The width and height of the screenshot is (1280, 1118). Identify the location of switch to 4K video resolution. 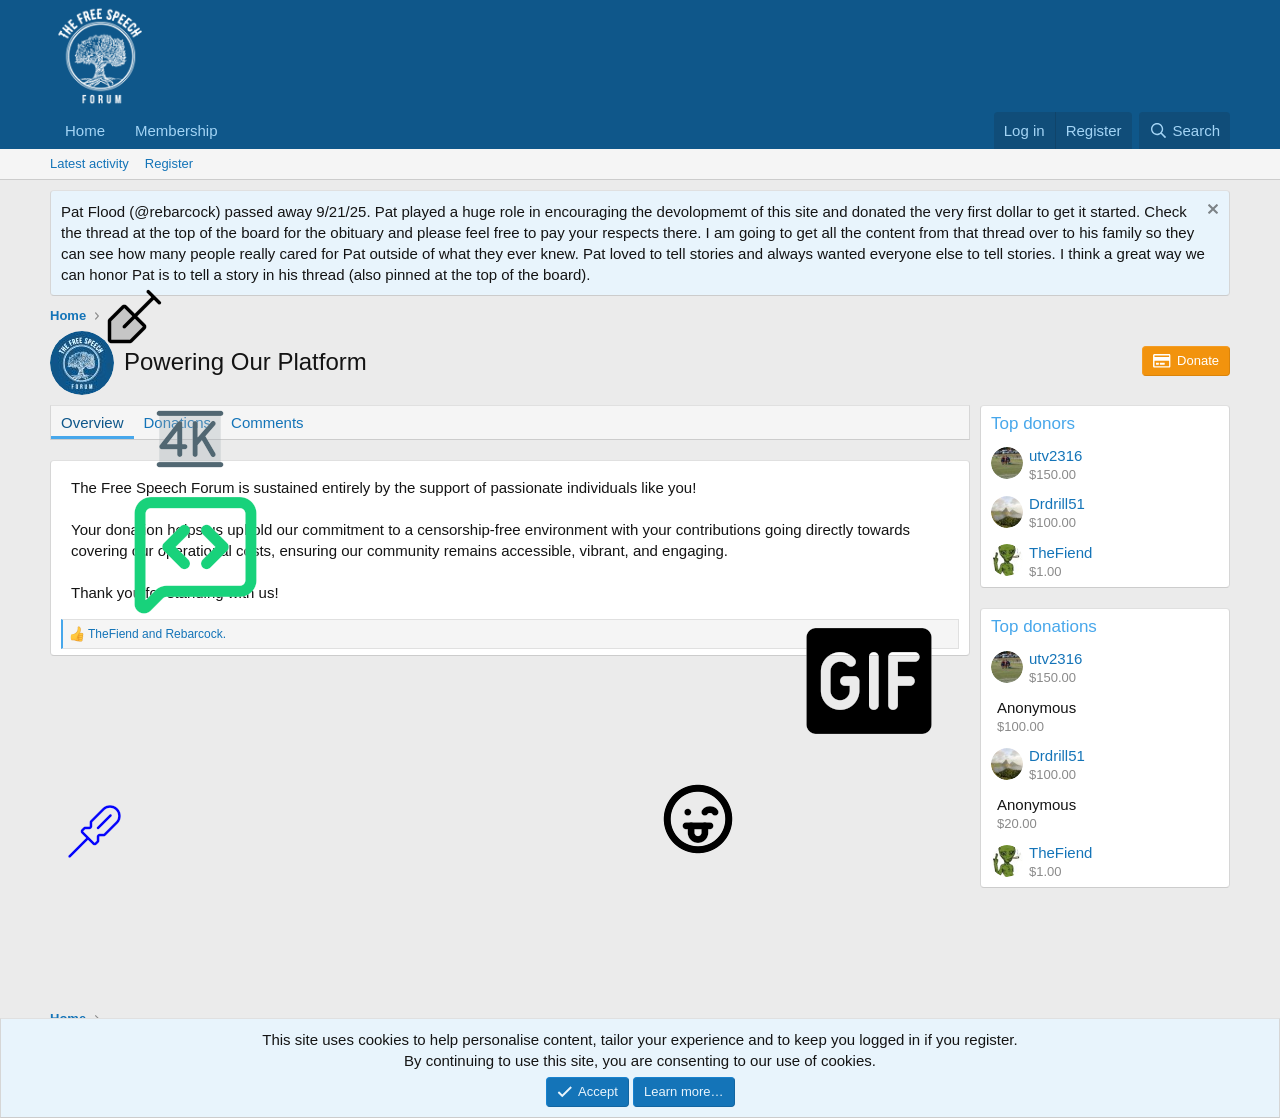
(190, 439).